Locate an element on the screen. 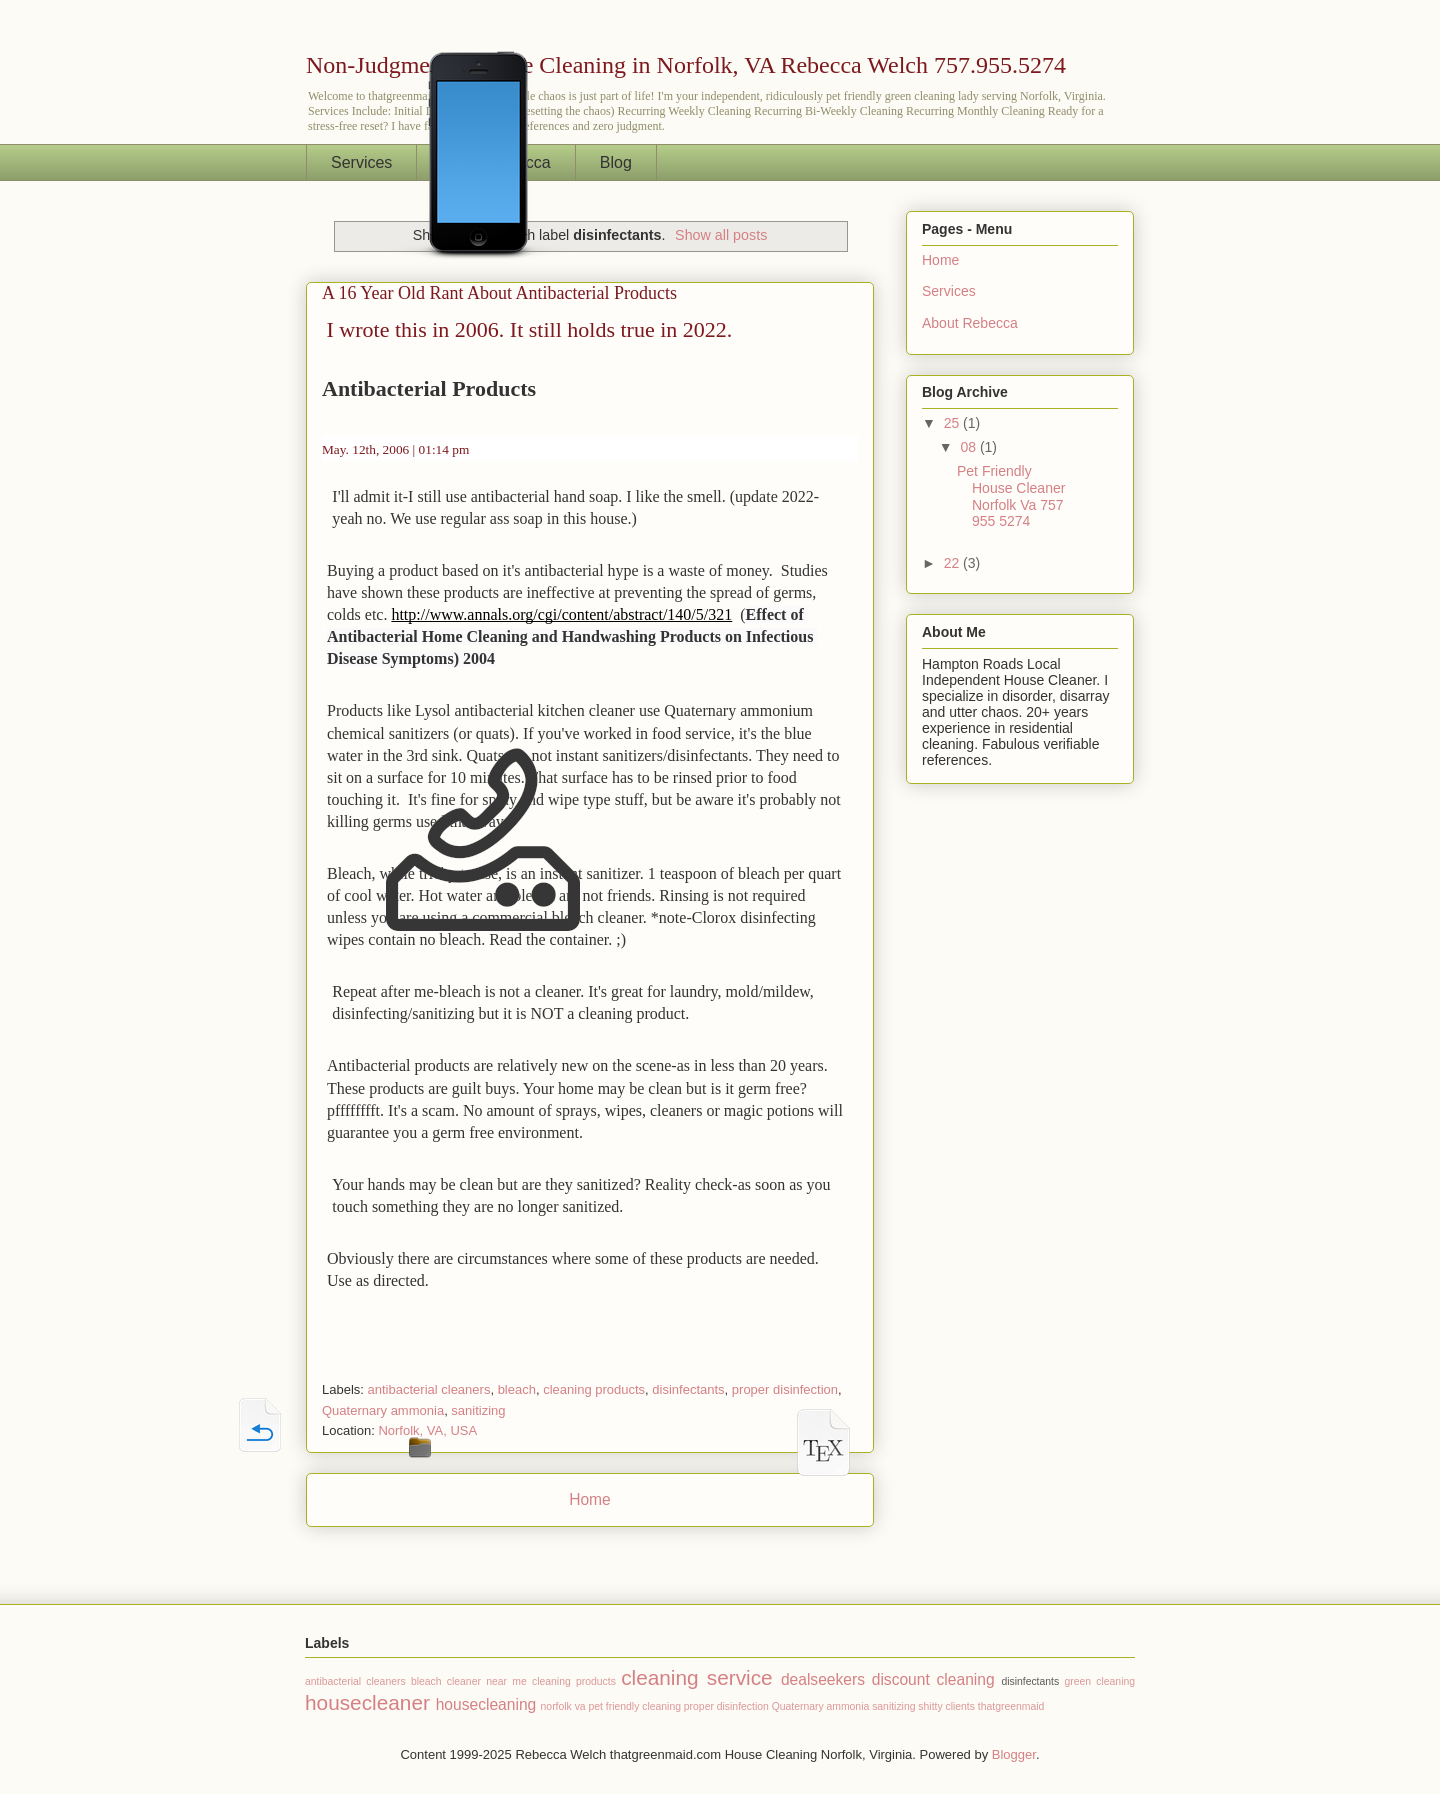 Image resolution: width=1440 pixels, height=1794 pixels. revert document to previous version is located at coordinates (260, 1425).